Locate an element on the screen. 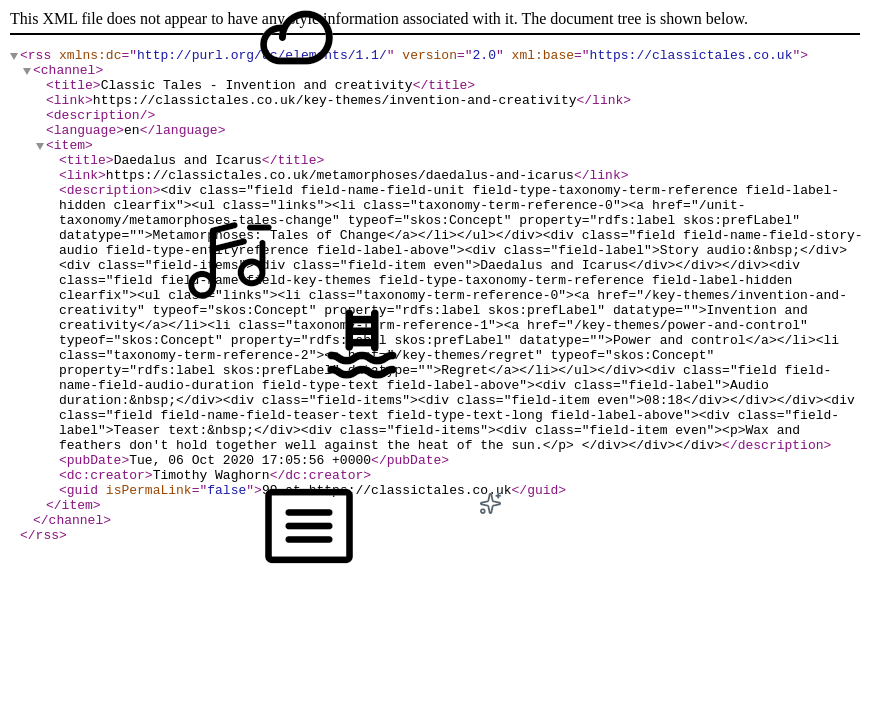  view article or document is located at coordinates (309, 526).